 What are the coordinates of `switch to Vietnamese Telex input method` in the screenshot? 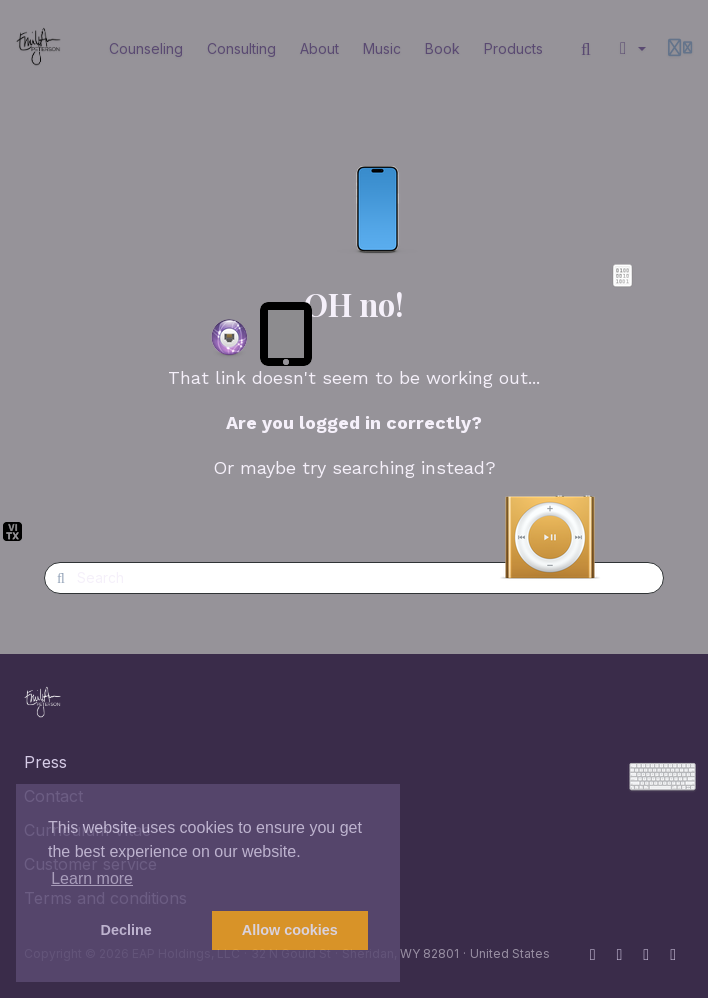 It's located at (12, 531).